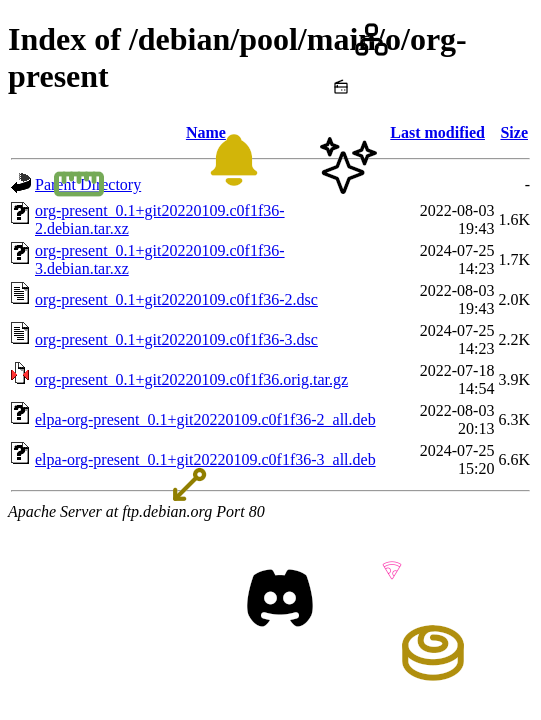 This screenshot has height=720, width=541. What do you see at coordinates (79, 184) in the screenshot?
I see `measure dimensions or distances` at bounding box center [79, 184].